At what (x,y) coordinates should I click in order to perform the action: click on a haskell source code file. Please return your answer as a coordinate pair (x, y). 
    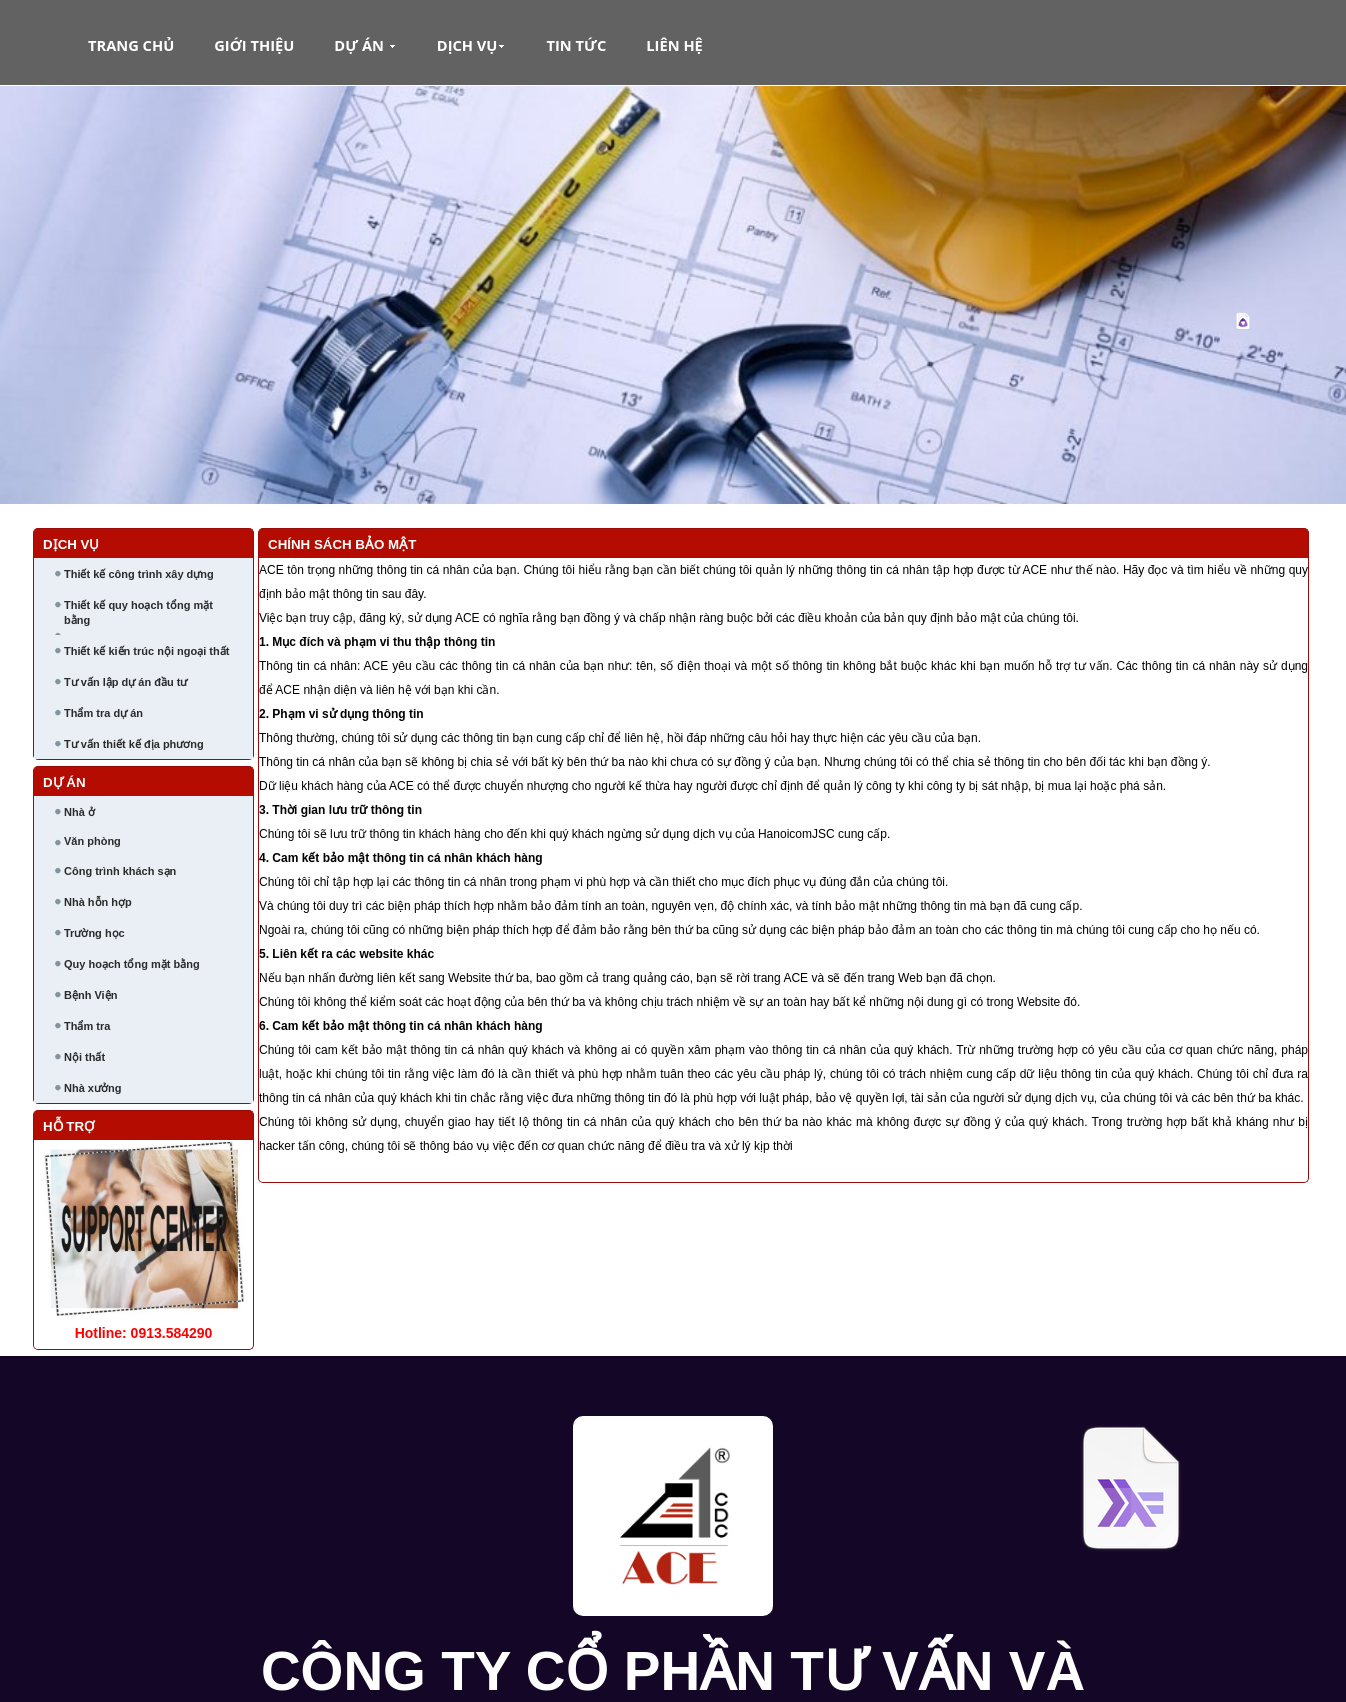
    Looking at the image, I should click on (1131, 1488).